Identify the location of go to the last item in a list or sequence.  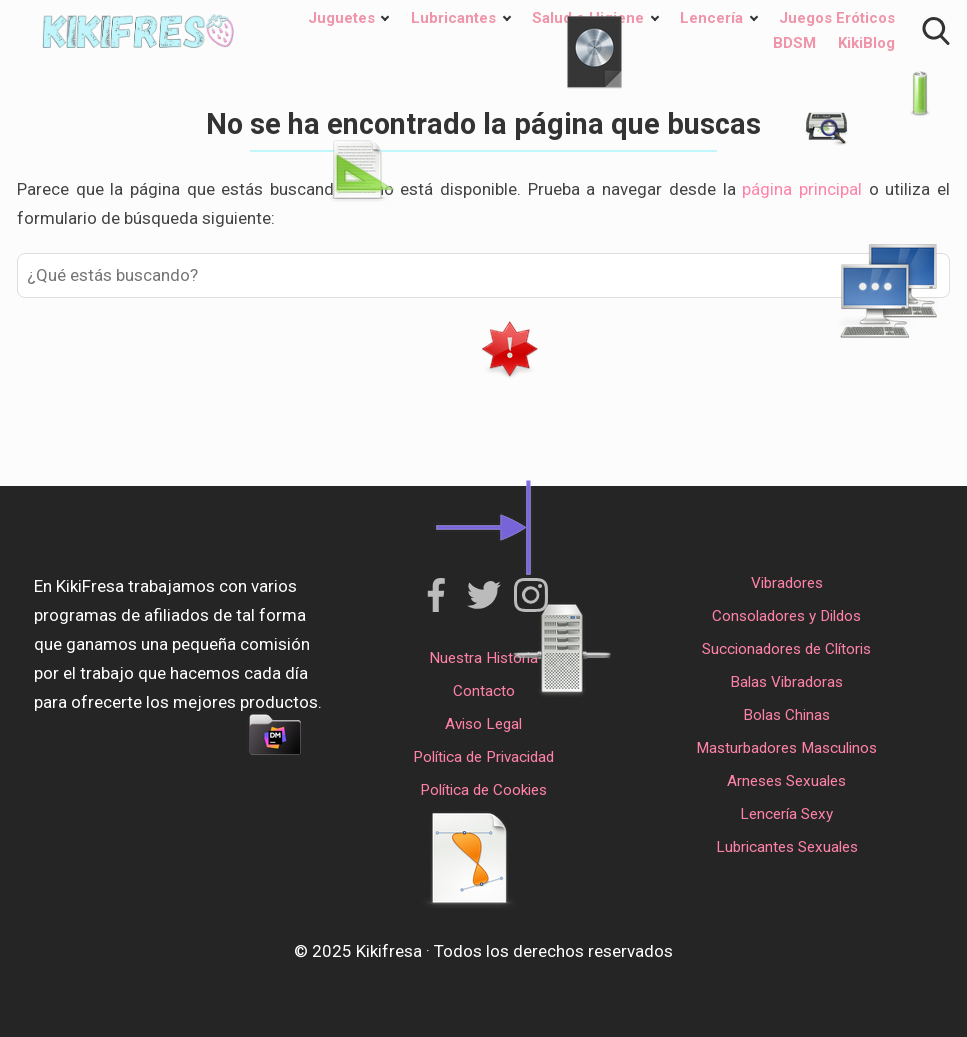
(483, 527).